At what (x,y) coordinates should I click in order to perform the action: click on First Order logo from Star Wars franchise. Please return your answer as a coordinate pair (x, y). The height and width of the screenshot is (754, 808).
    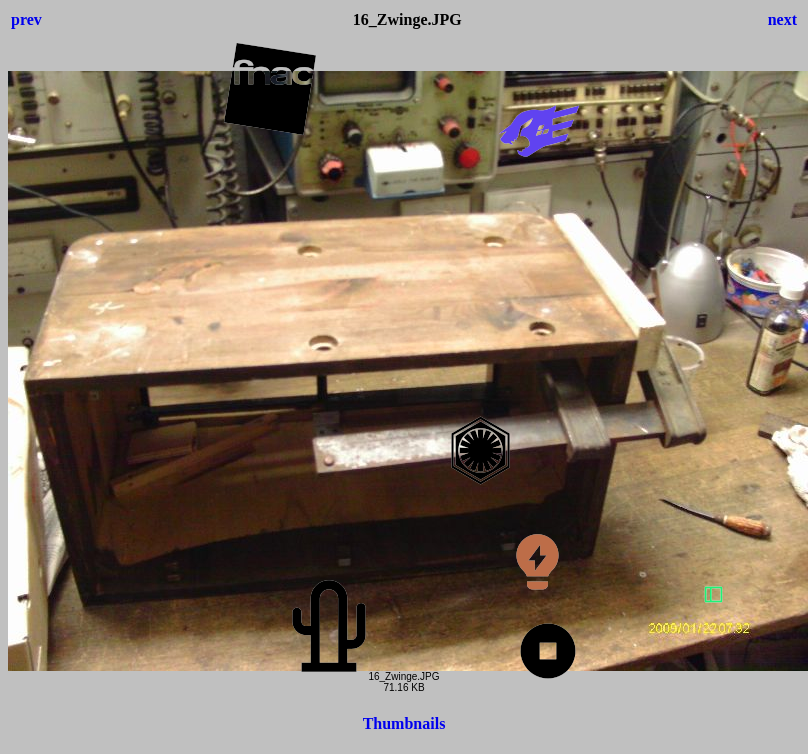
    Looking at the image, I should click on (480, 450).